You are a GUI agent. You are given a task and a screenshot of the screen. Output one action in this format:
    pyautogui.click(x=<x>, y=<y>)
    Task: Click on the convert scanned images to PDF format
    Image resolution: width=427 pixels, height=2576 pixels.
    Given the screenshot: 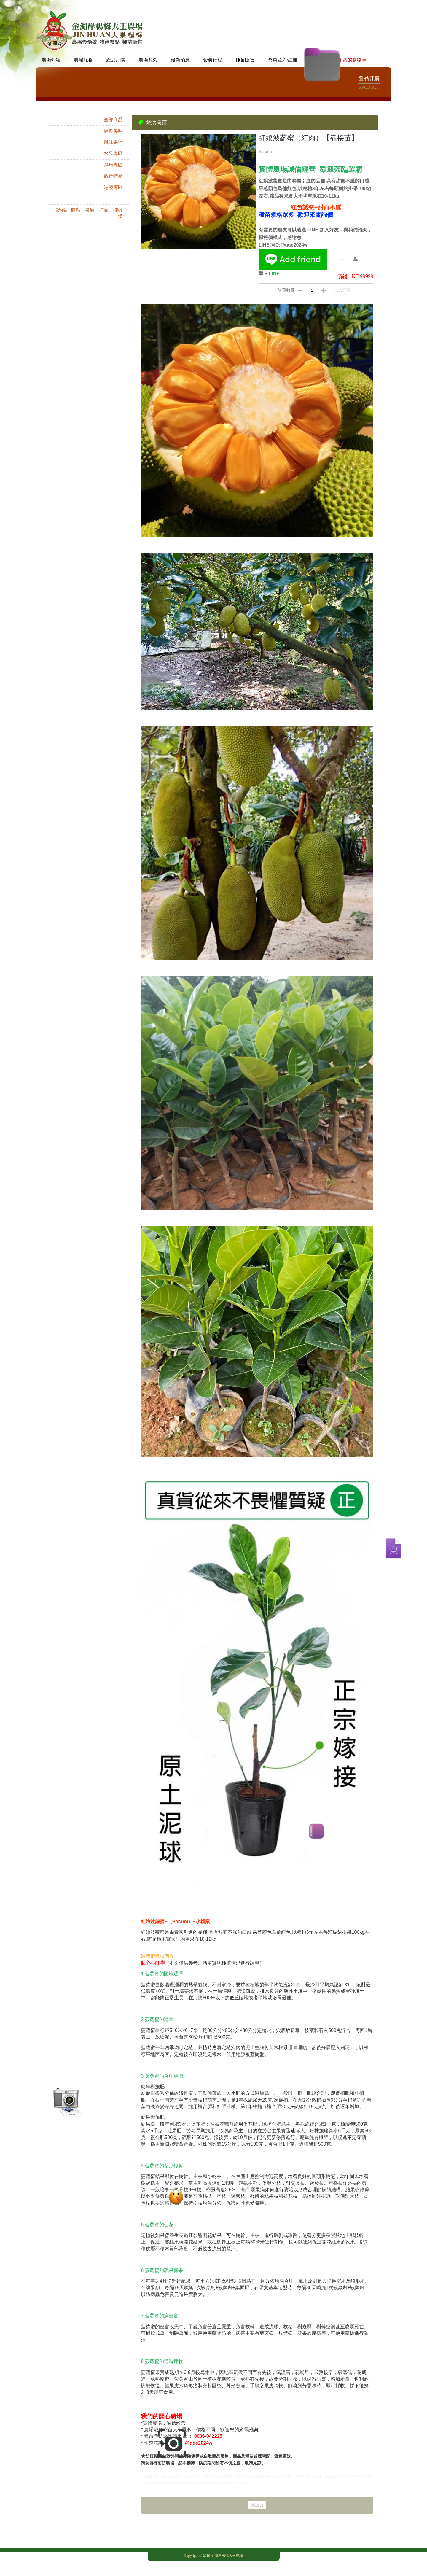 What is the action you would take?
    pyautogui.click(x=66, y=2102)
    